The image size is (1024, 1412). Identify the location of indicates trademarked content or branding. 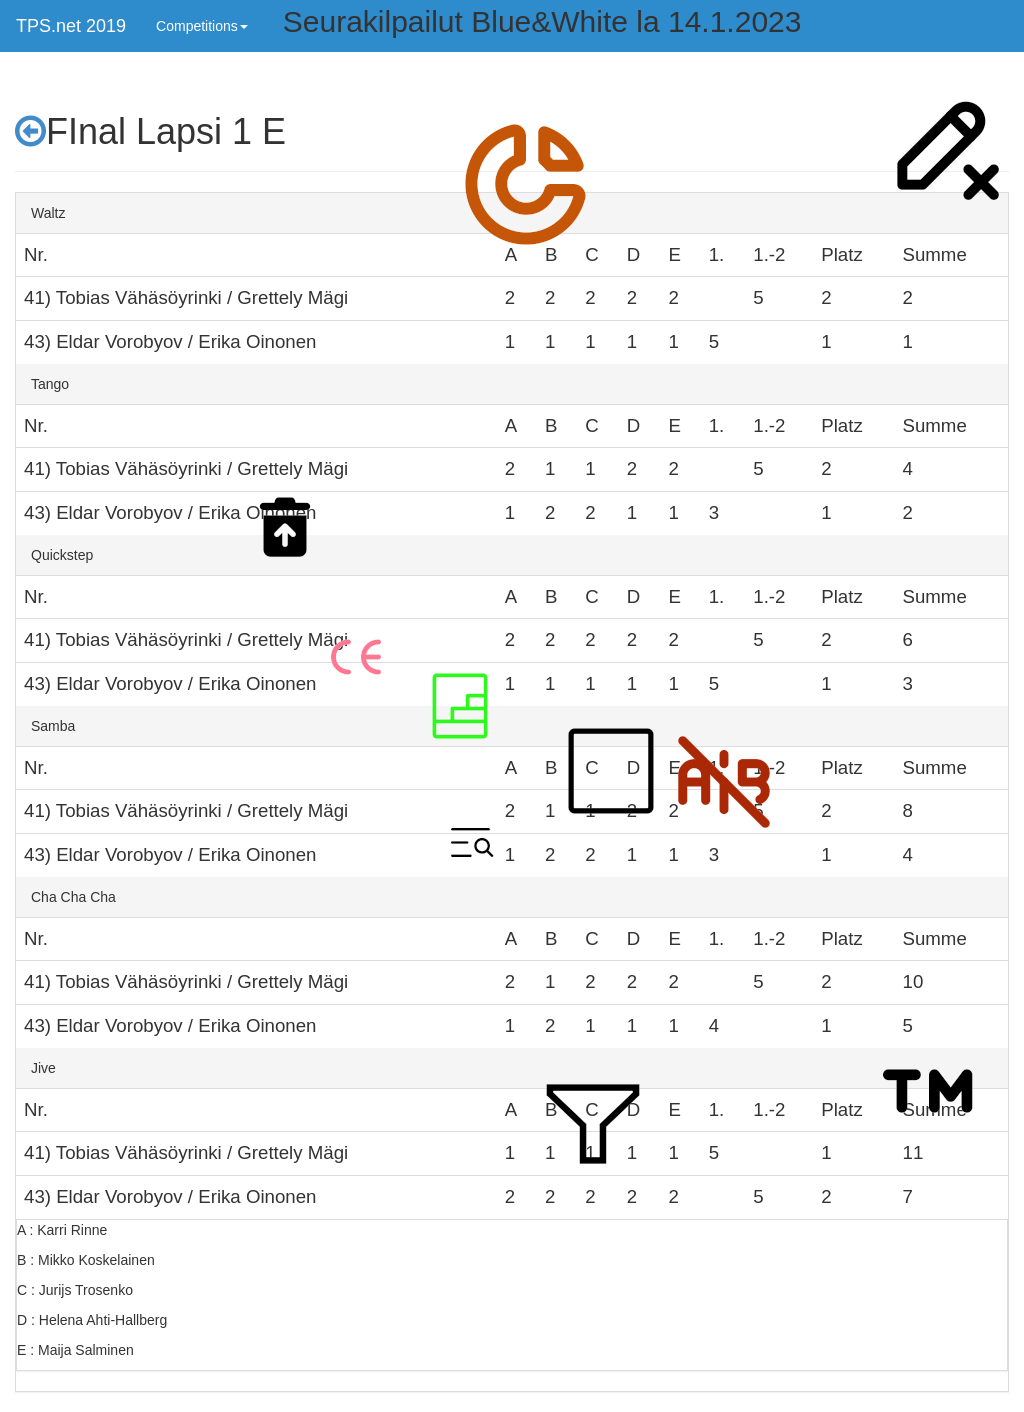
(929, 1091).